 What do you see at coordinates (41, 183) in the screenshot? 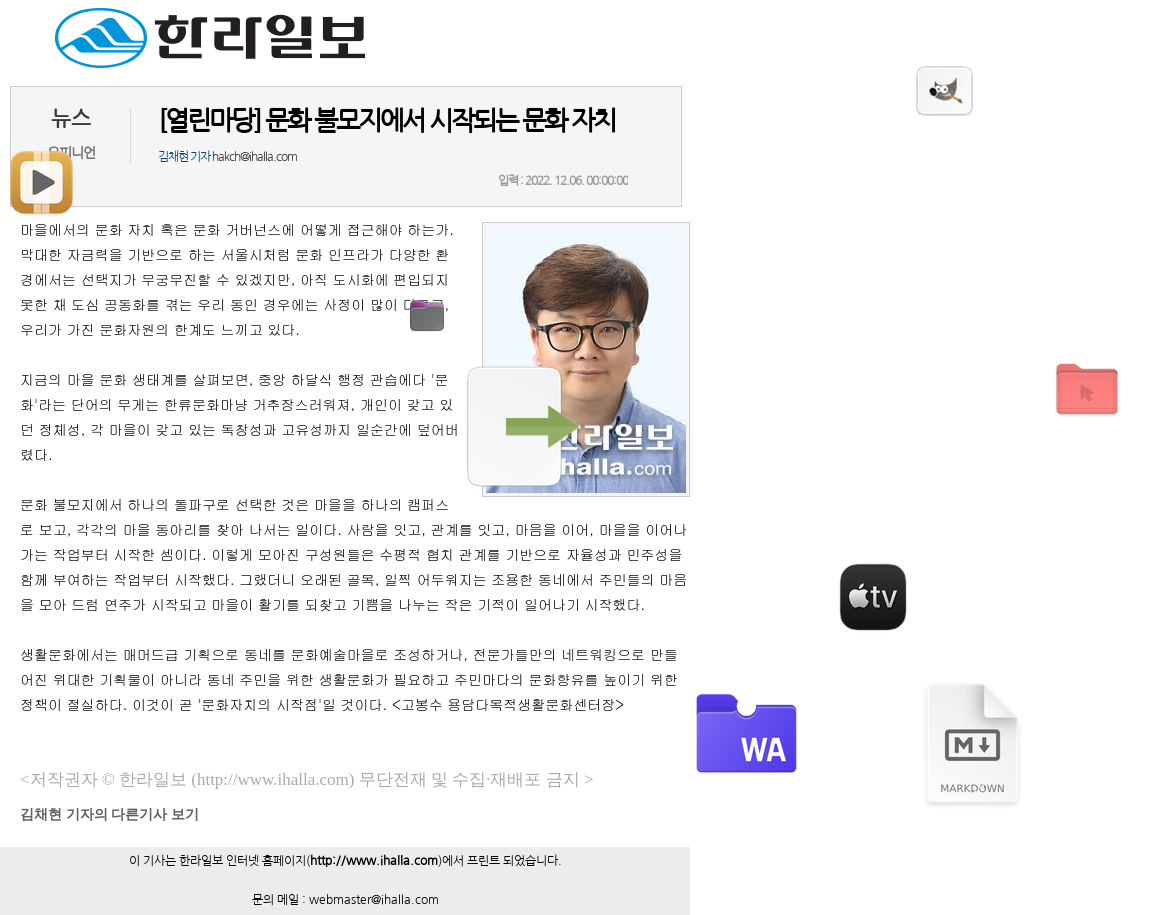
I see `system codec or media component file` at bounding box center [41, 183].